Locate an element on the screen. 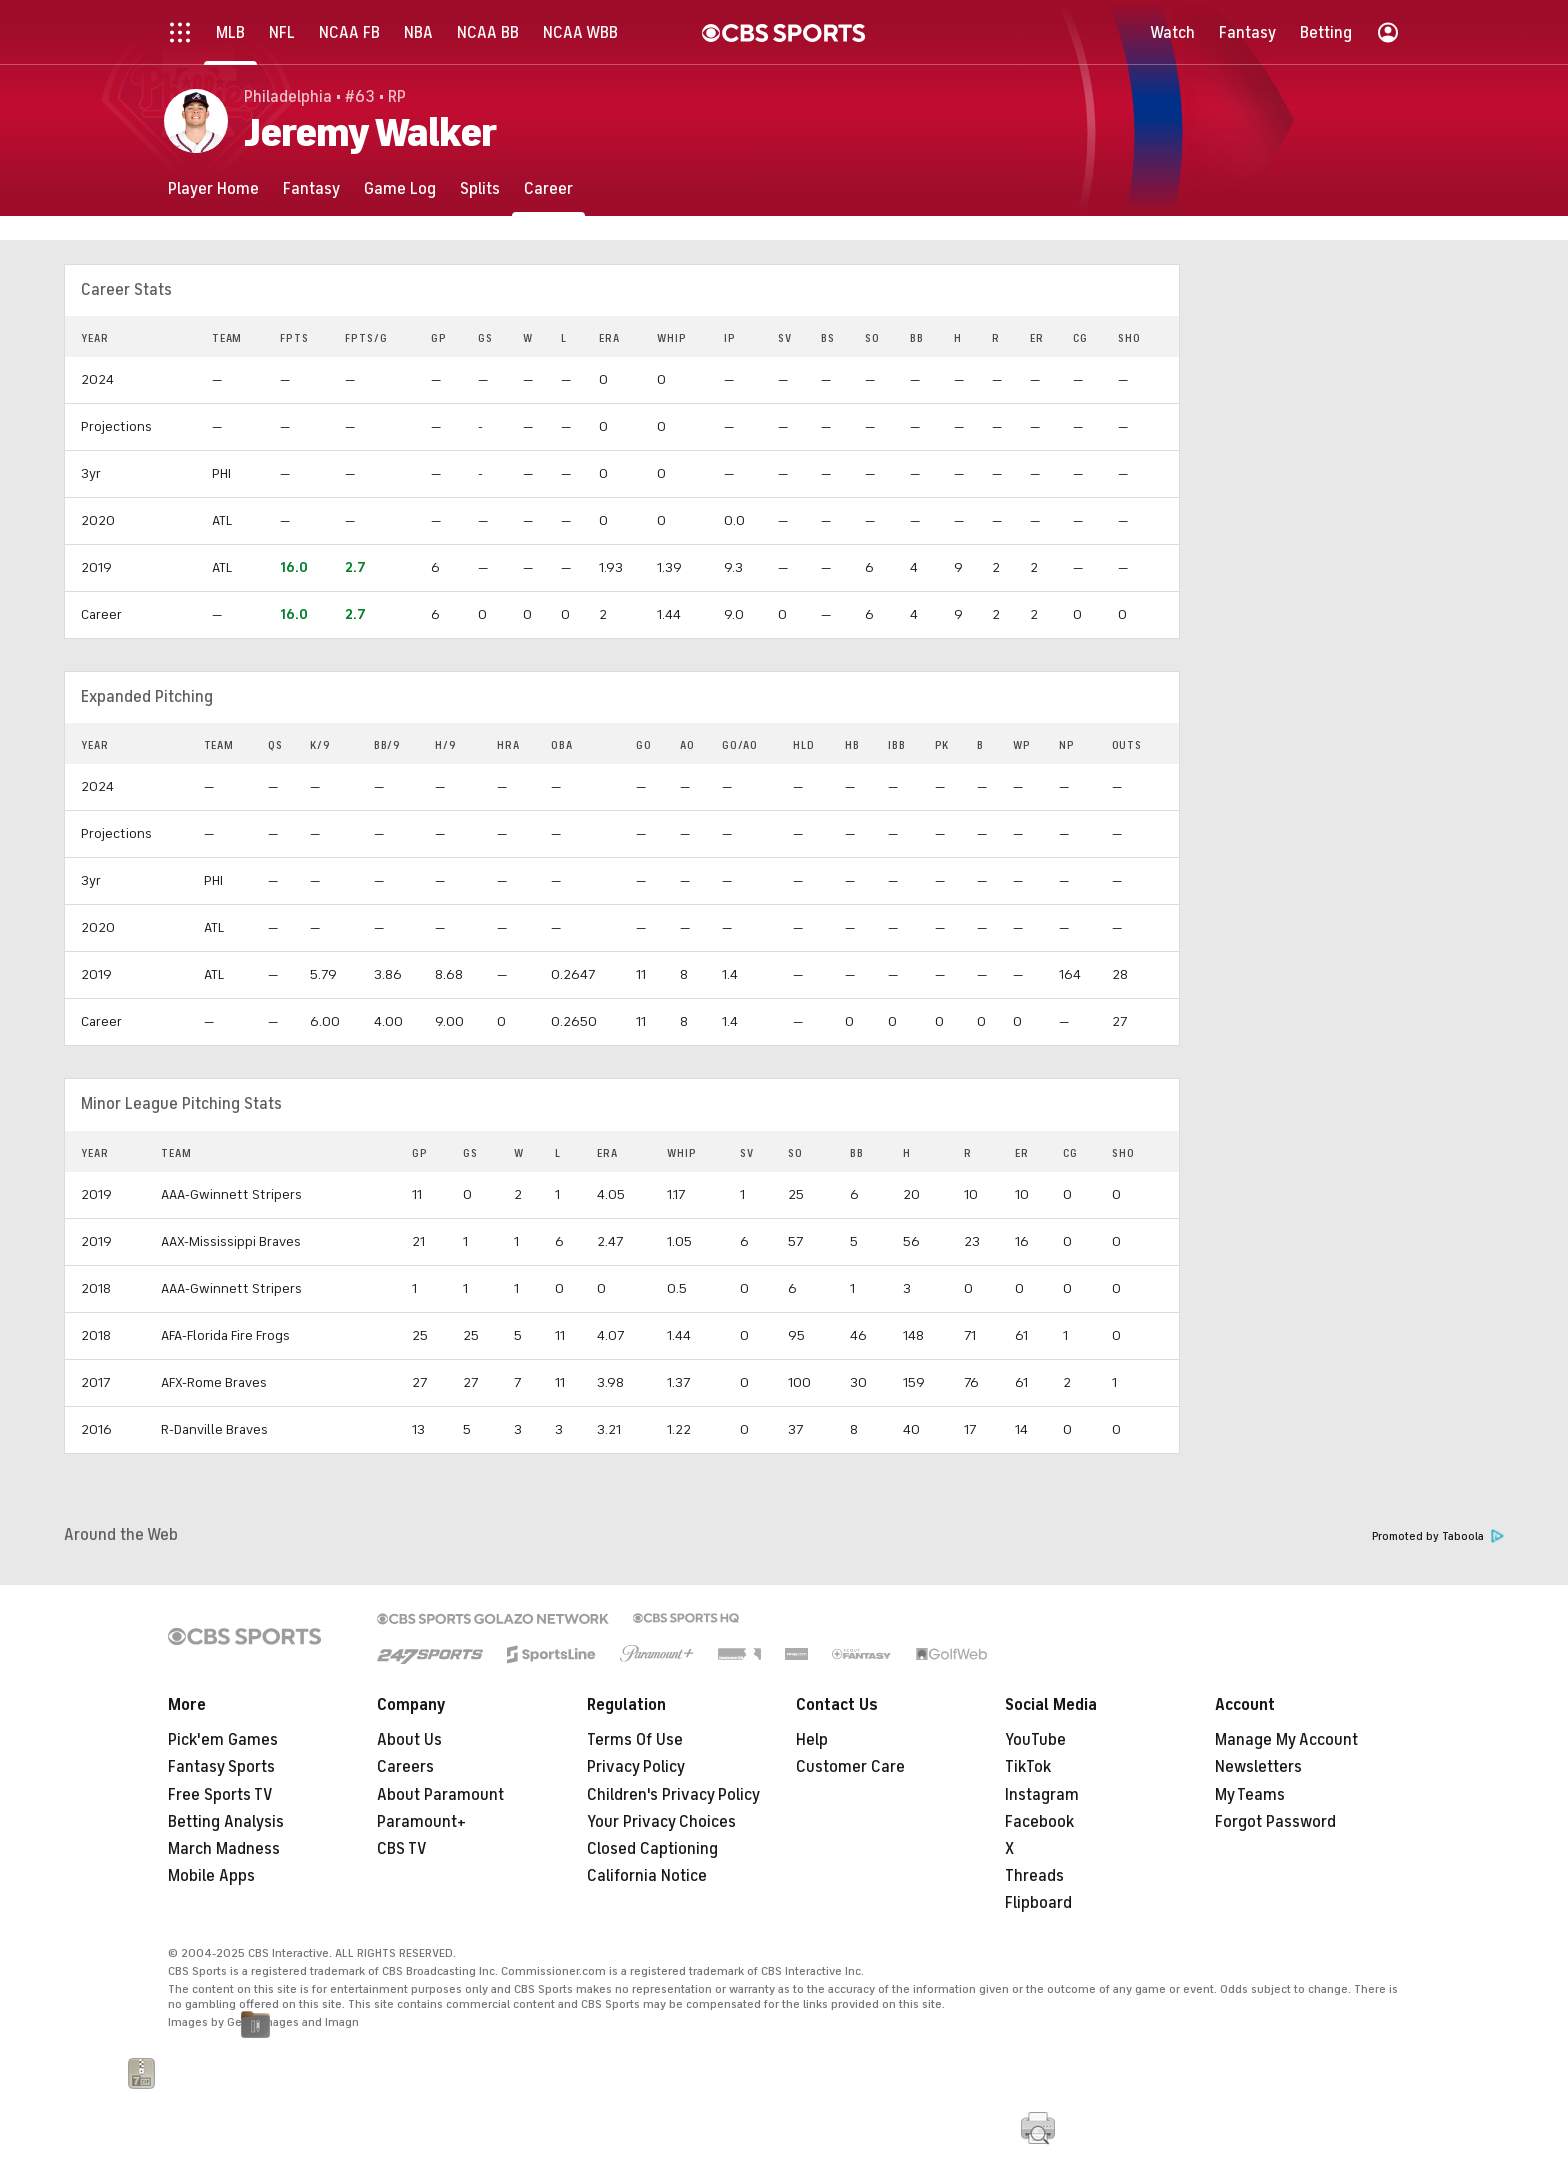  access document templates folder is located at coordinates (255, 2024).